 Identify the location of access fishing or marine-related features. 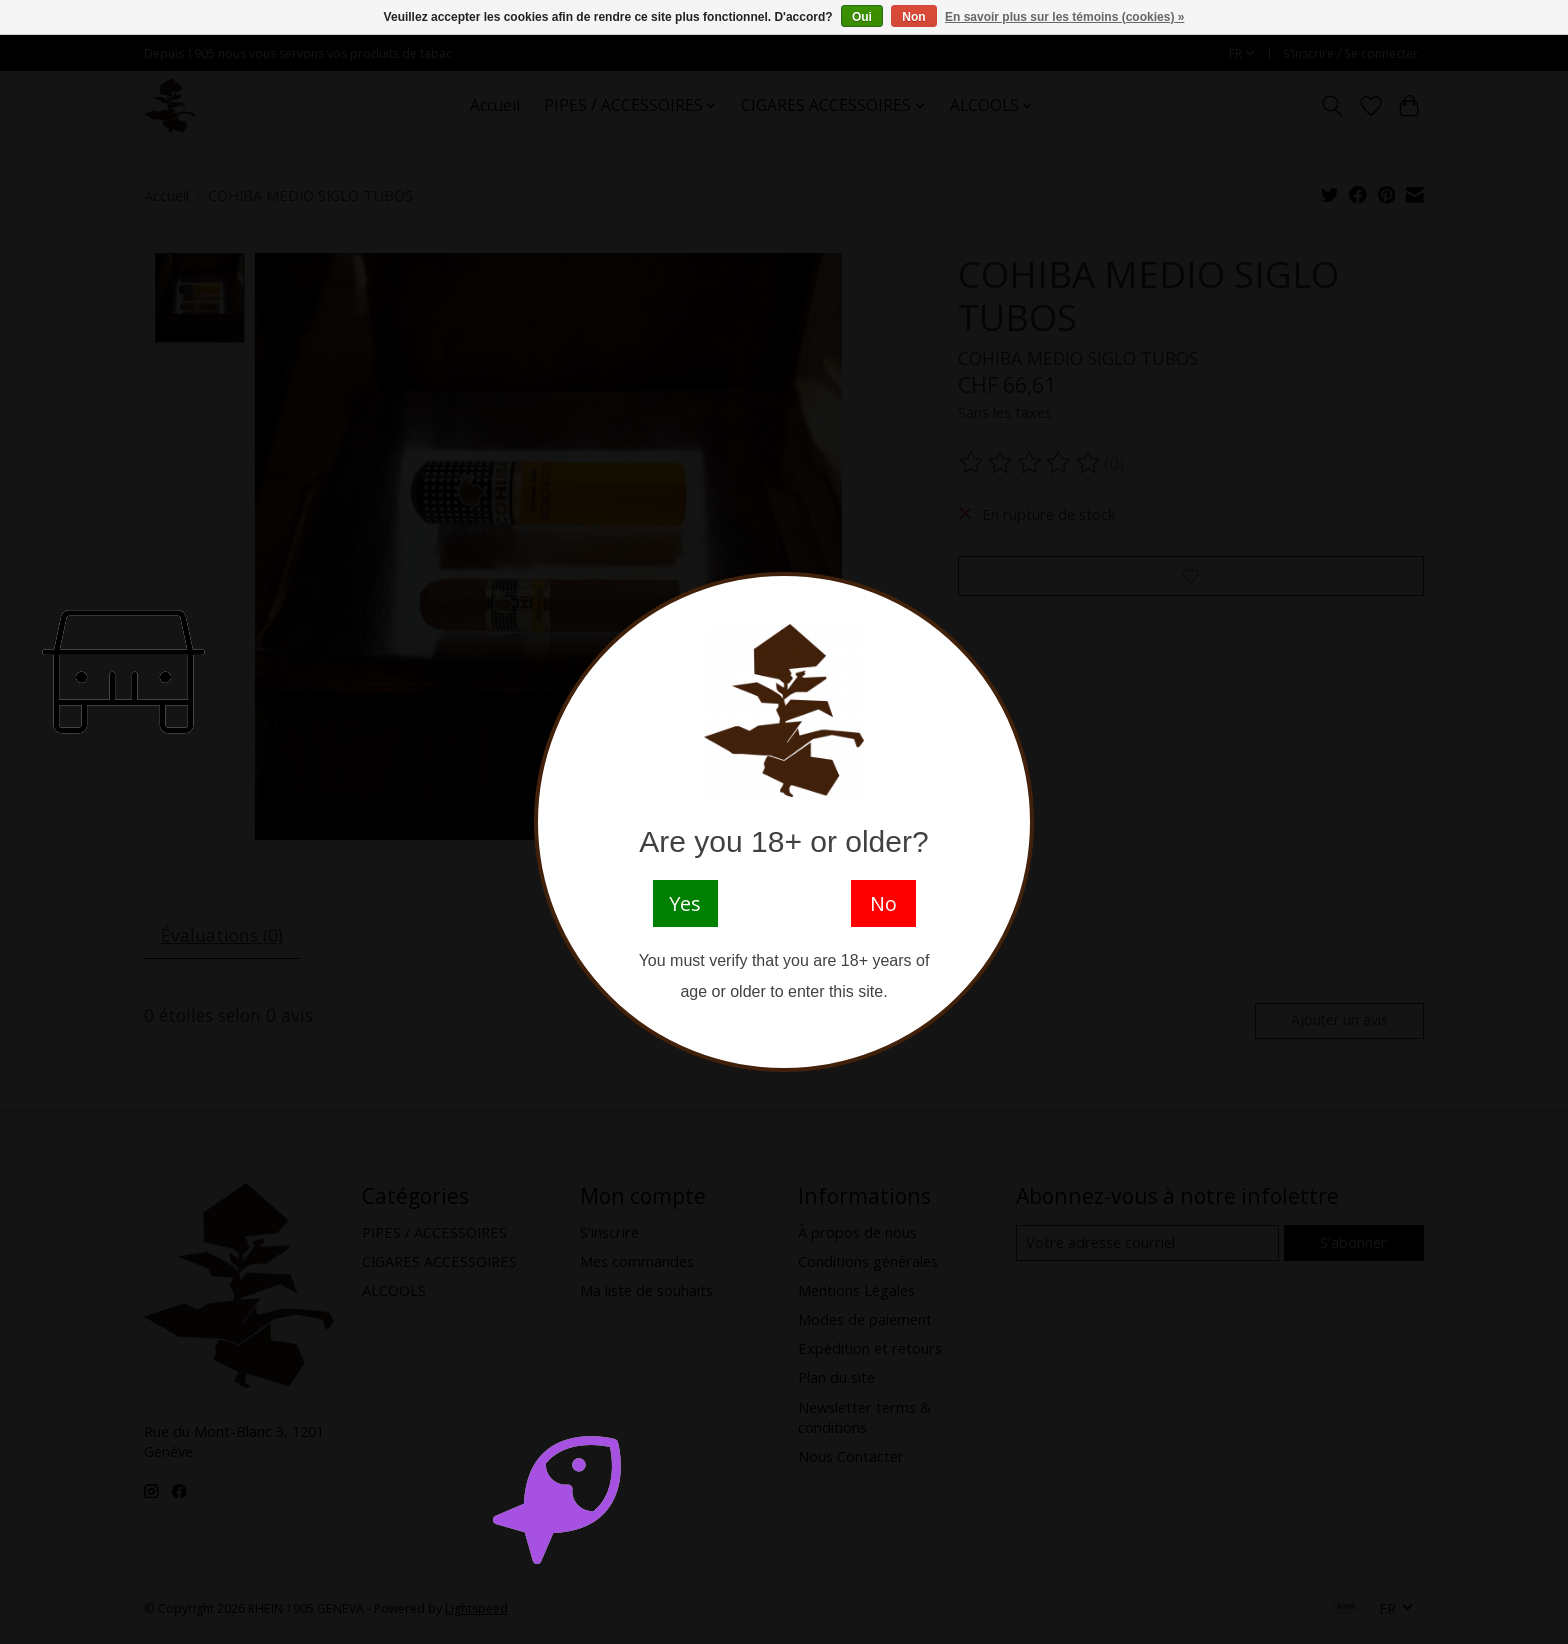
(563, 1493).